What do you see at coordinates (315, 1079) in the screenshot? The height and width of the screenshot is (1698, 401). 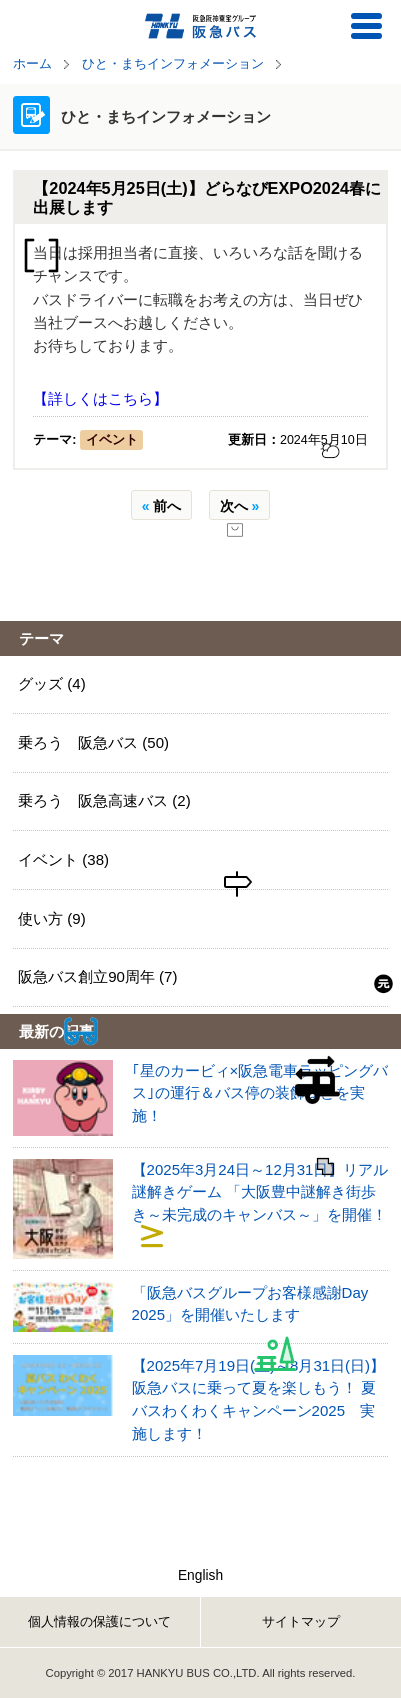 I see `indicates RV hookup availability at a location` at bounding box center [315, 1079].